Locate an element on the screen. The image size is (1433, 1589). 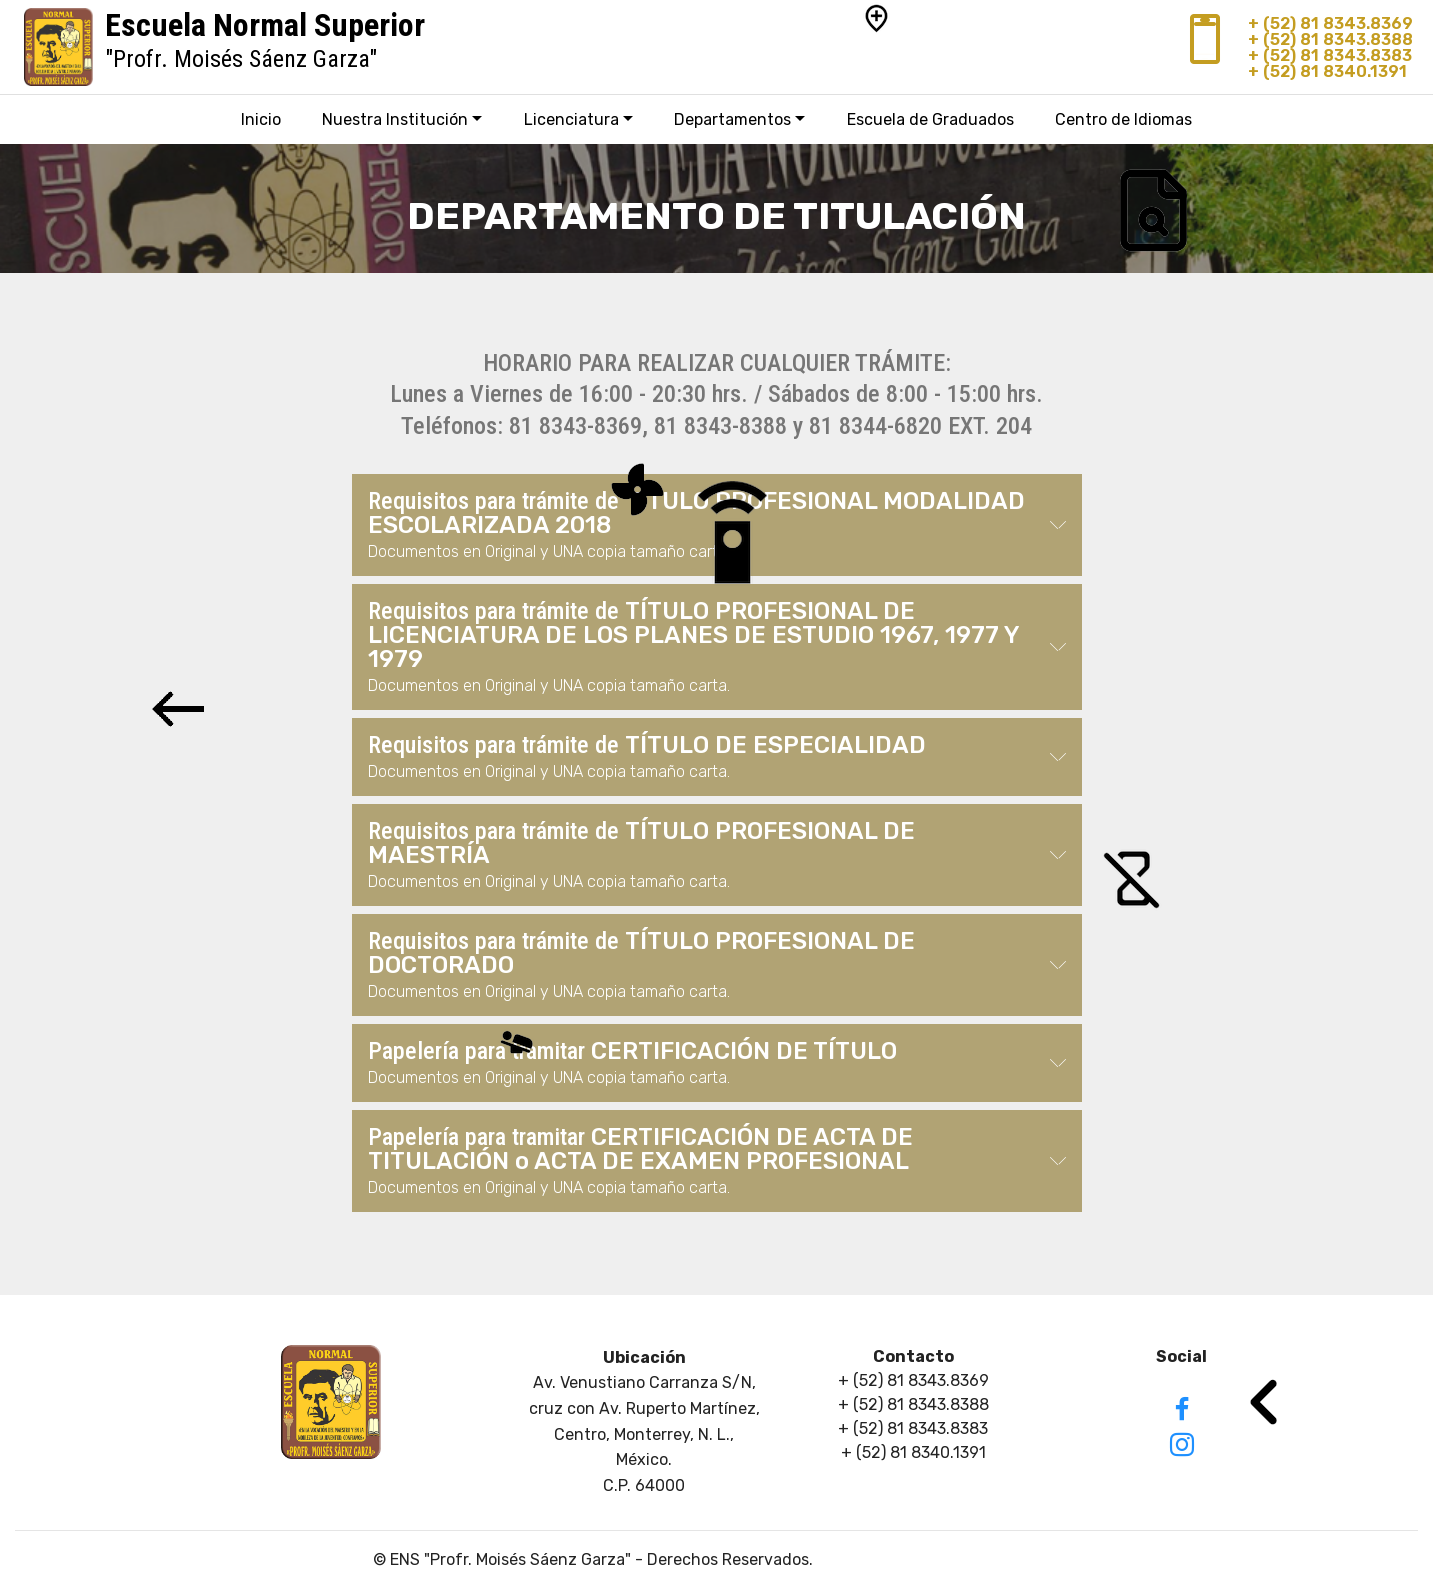
access remote control settings is located at coordinates (732, 534).